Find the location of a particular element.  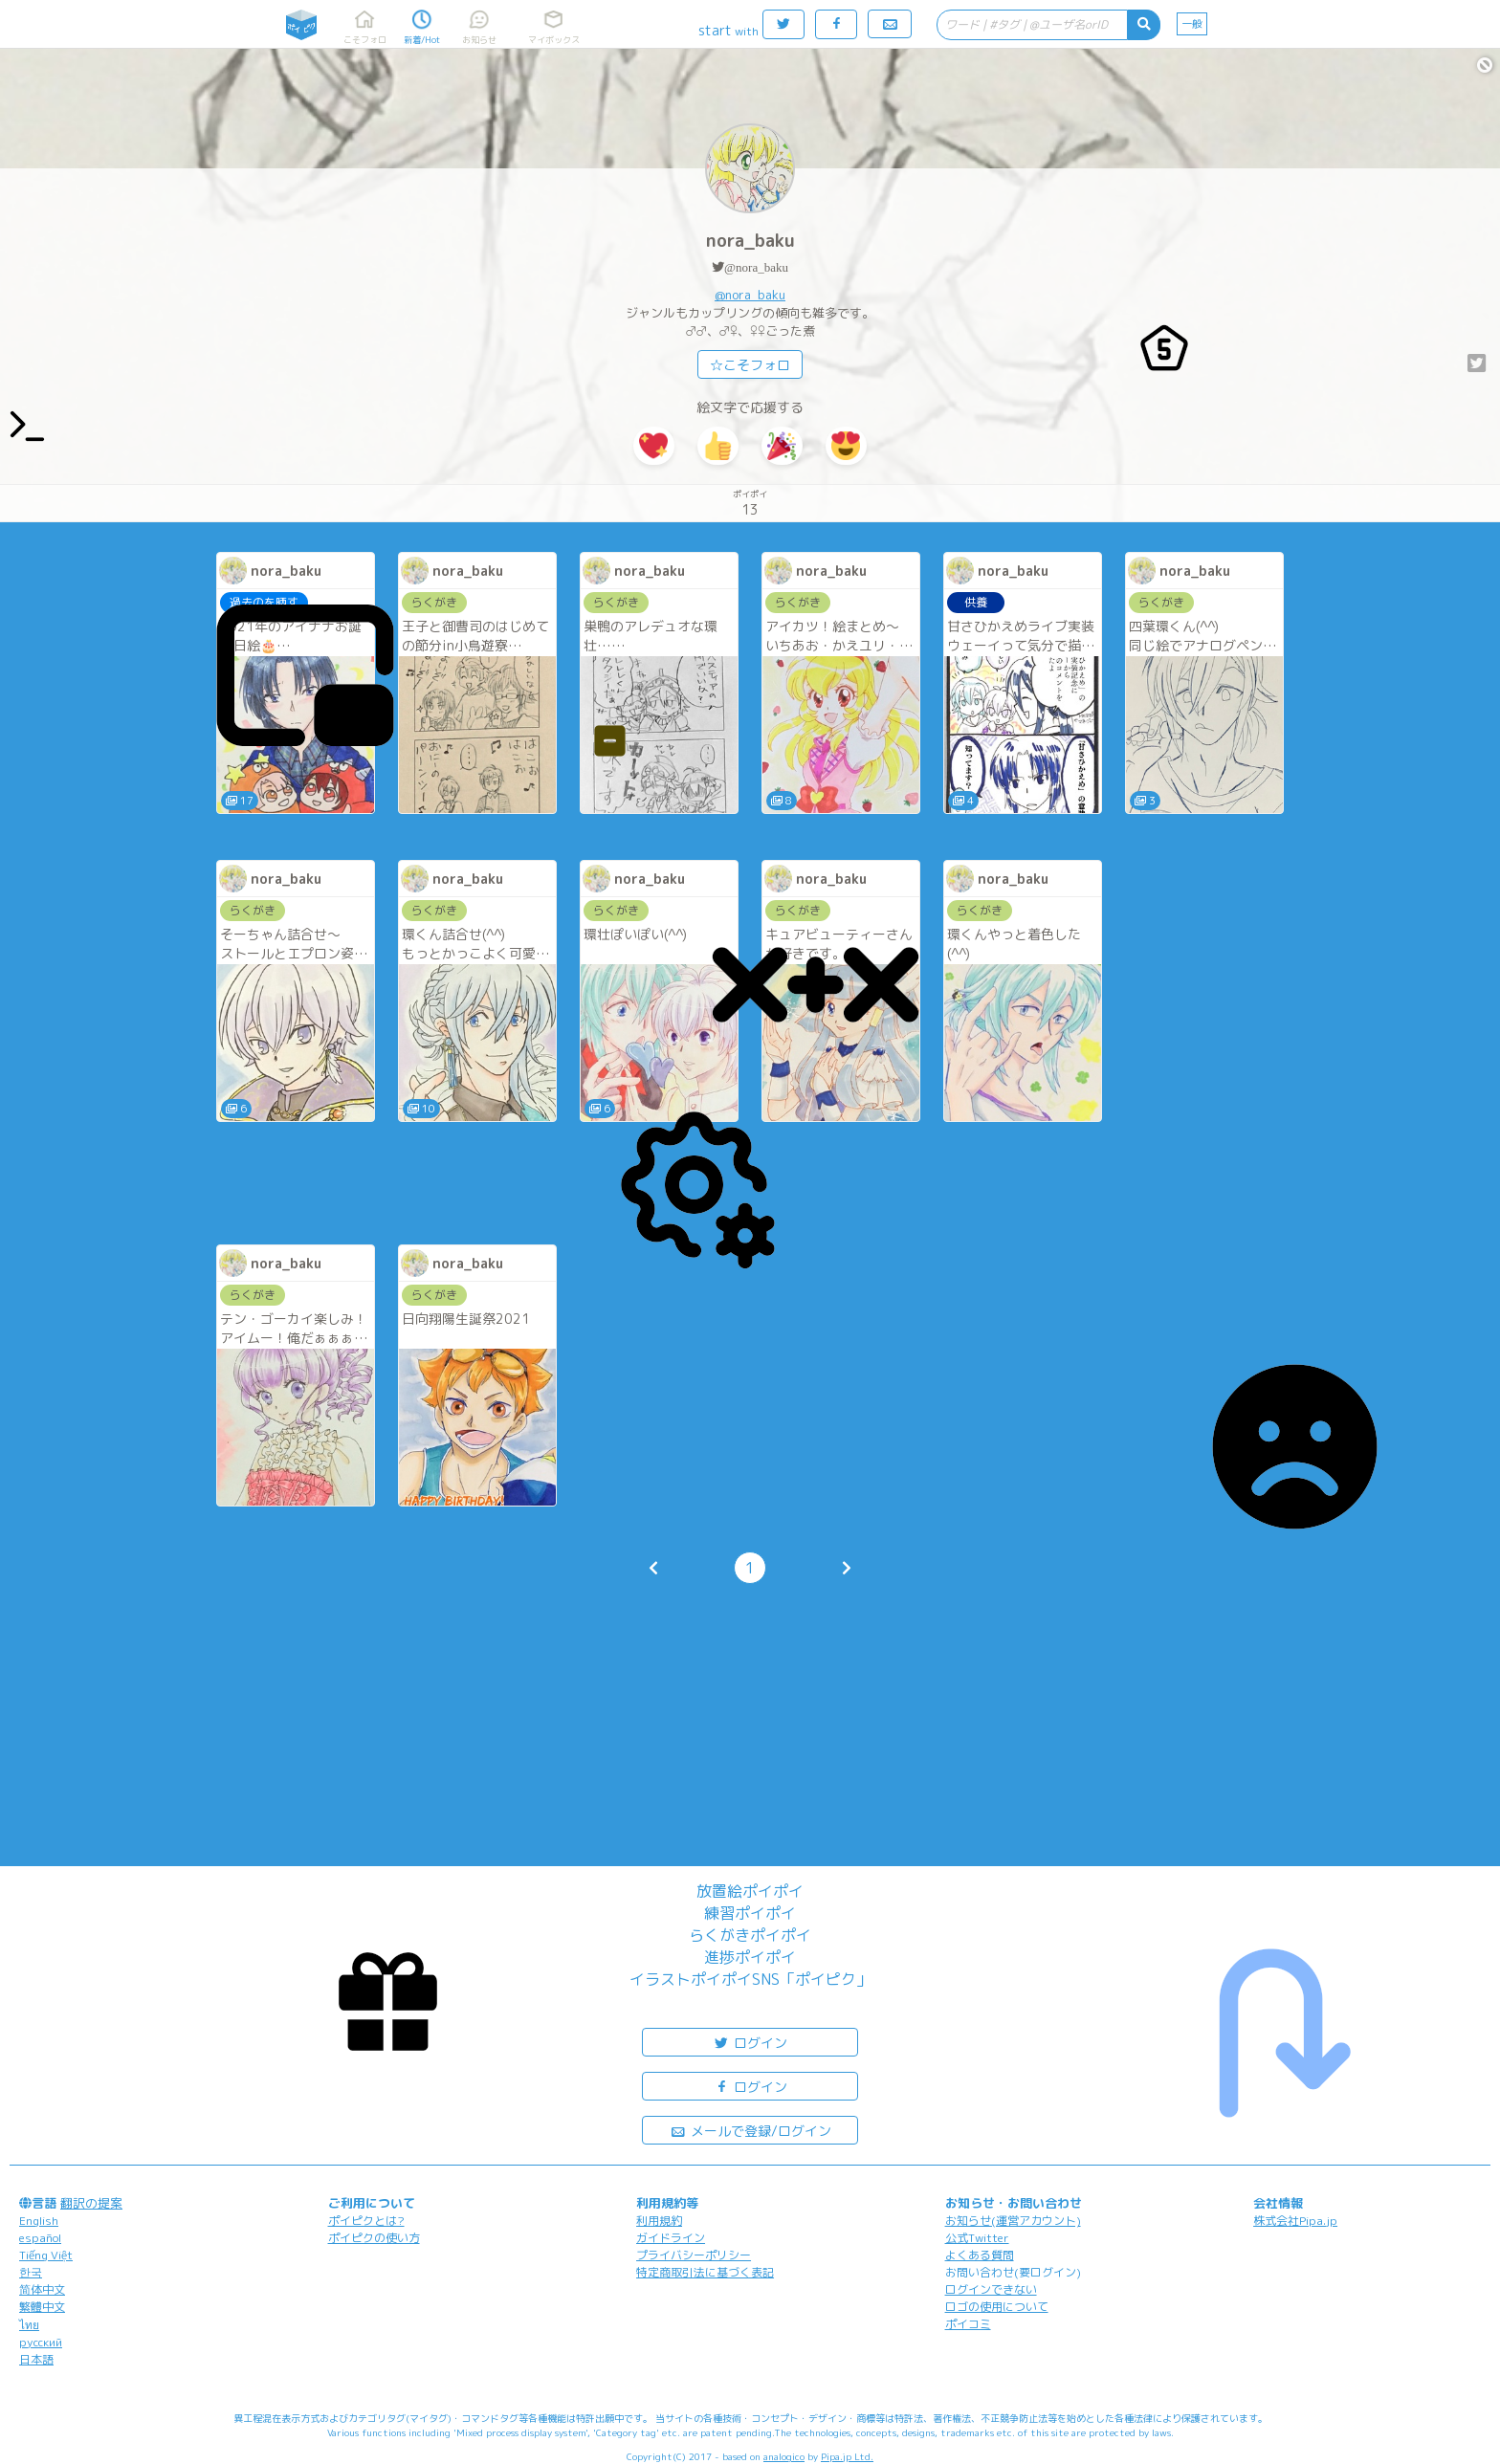

submit negative feedback or rating is located at coordinates (1294, 1446).